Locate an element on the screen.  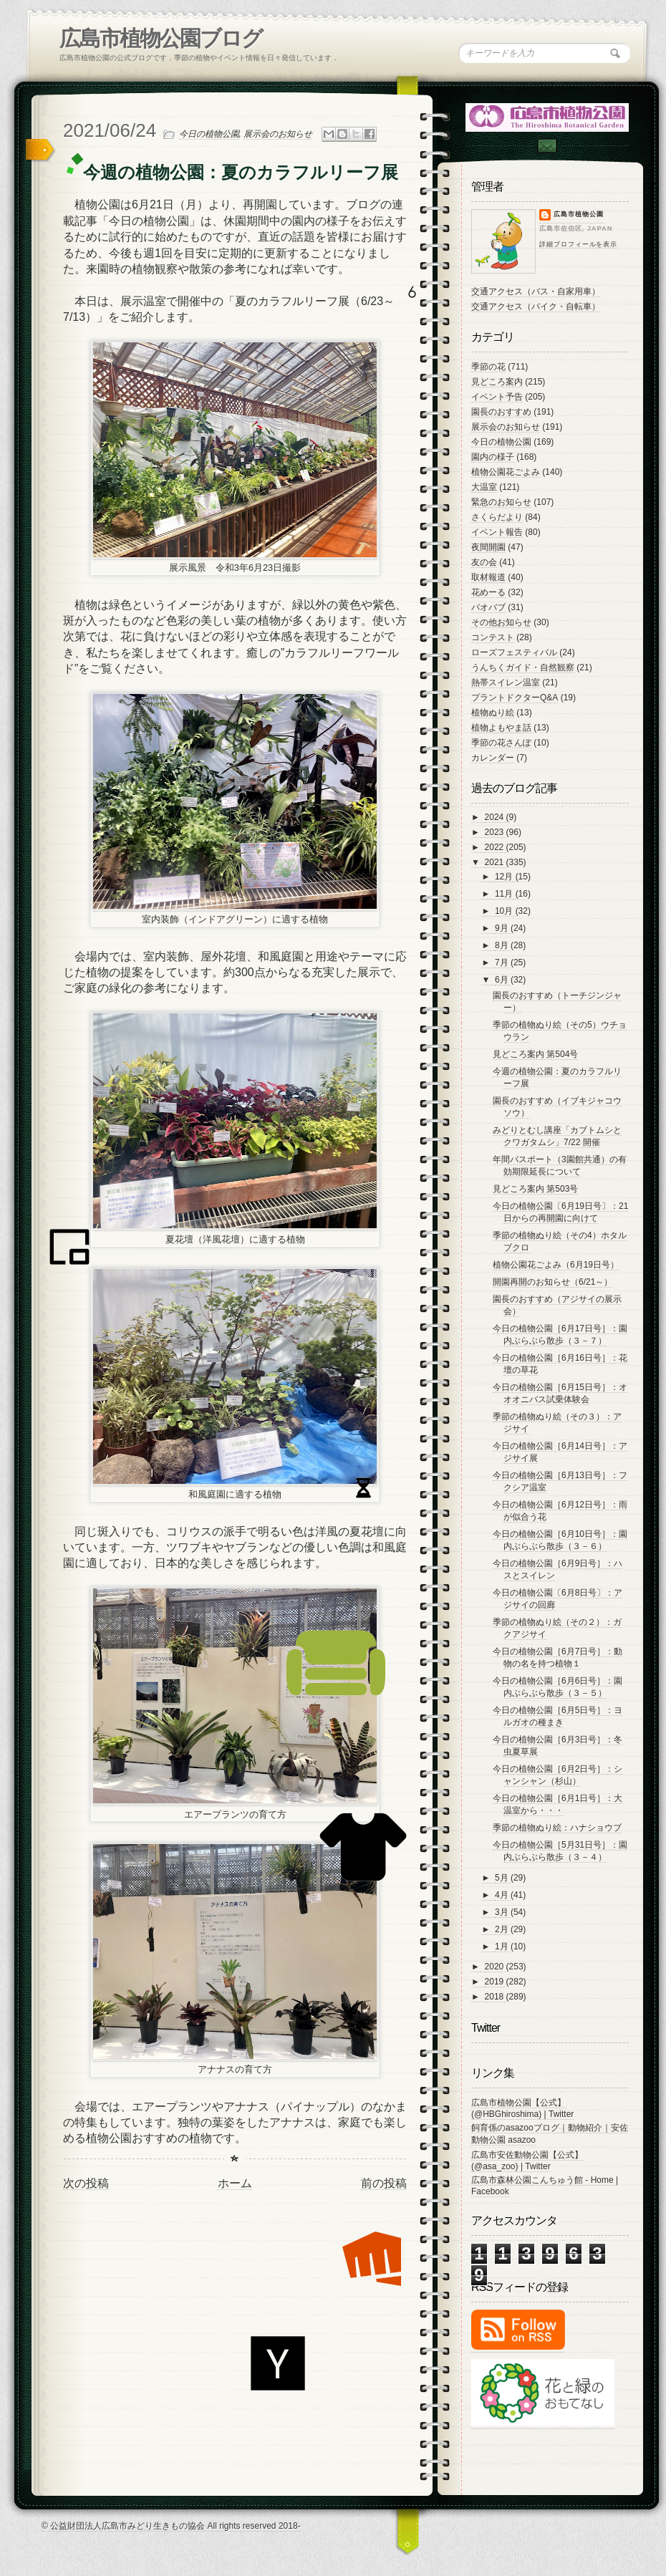
Y Combinator logo is located at coordinates (278, 2363).